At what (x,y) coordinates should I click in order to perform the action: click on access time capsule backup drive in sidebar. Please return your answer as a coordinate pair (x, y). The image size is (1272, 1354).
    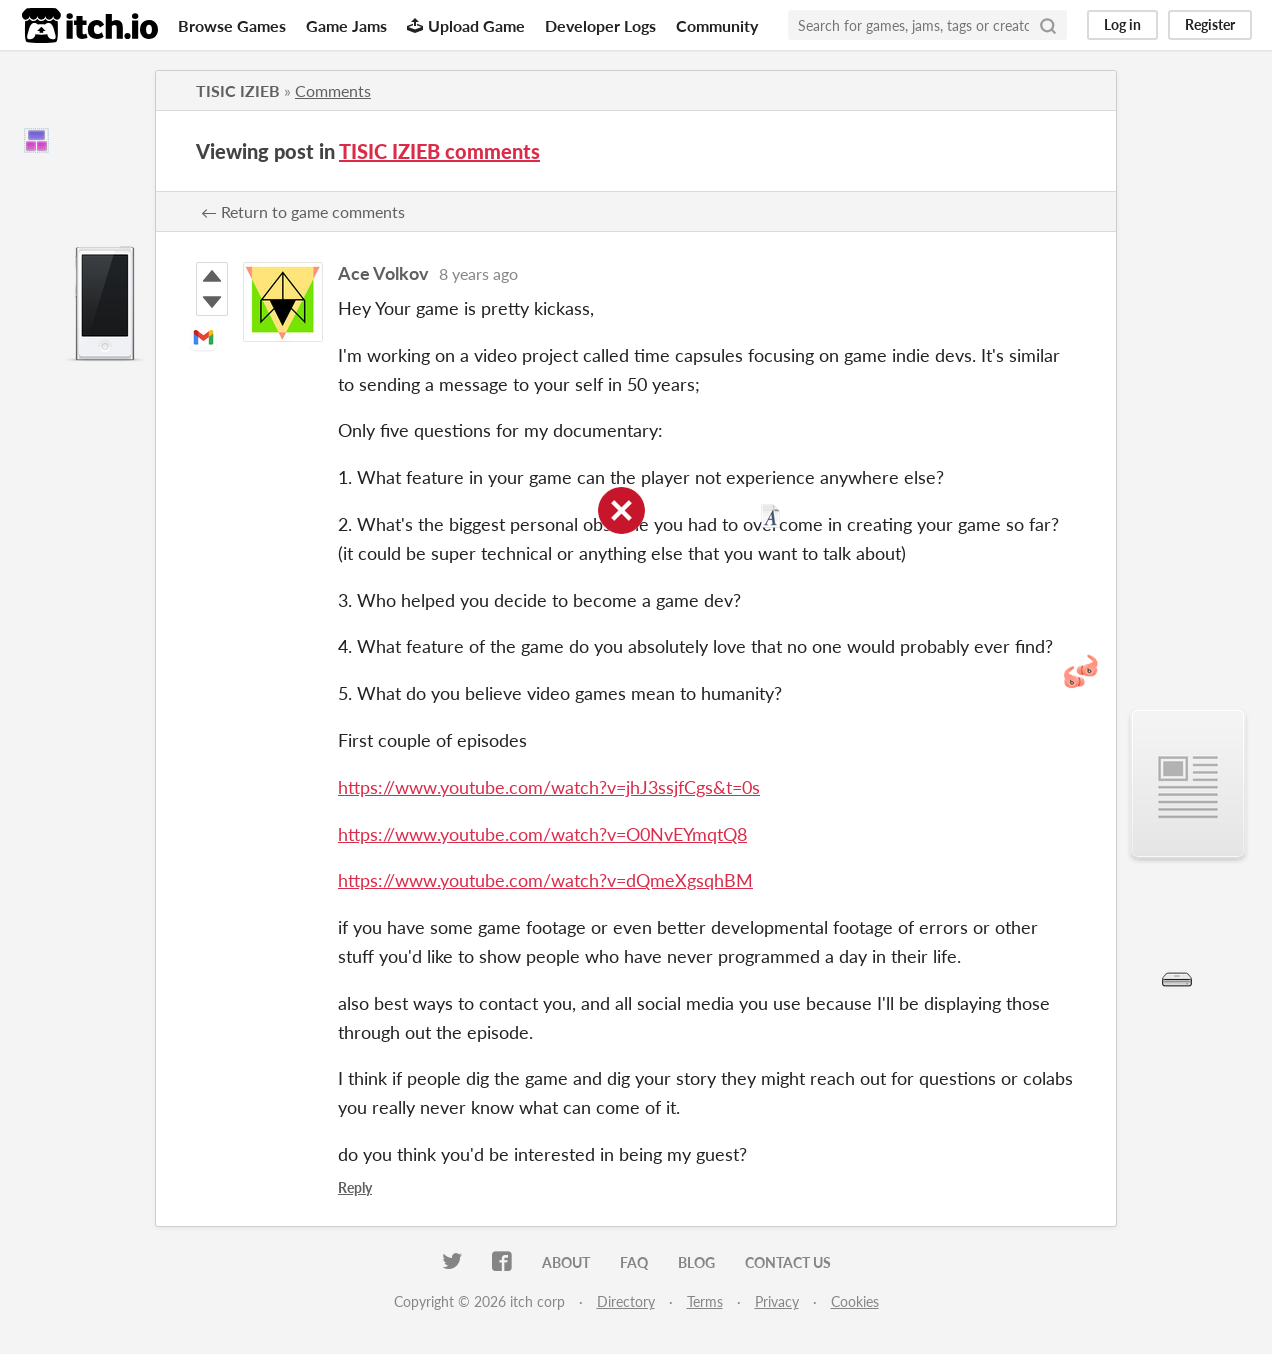
    Looking at the image, I should click on (1177, 979).